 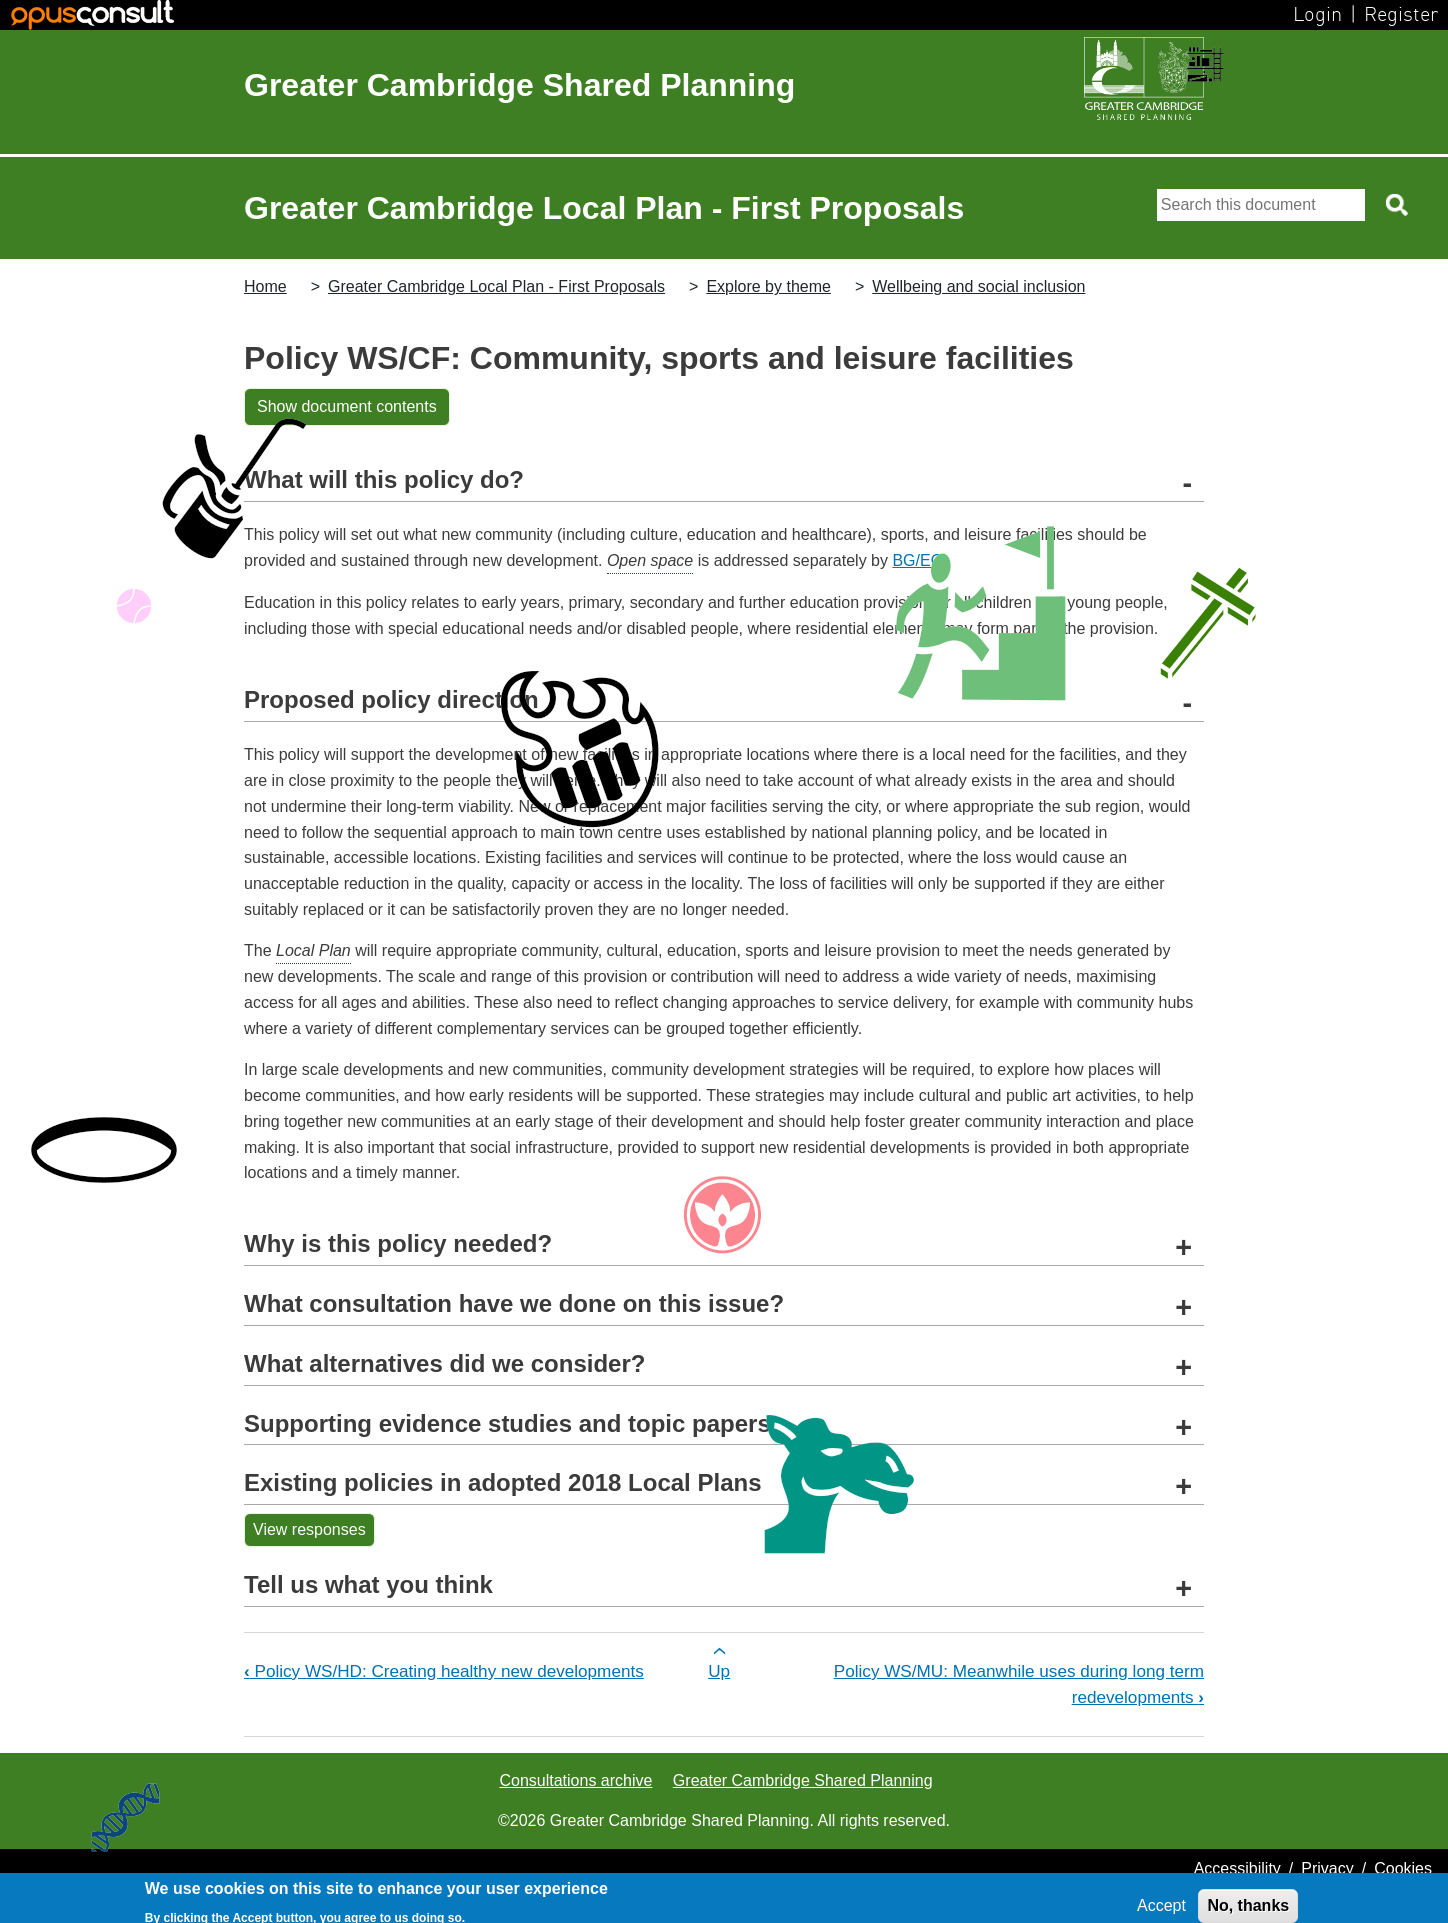 I want to click on indicates a pit or trap hazard in gameplay, so click(x=104, y=1150).